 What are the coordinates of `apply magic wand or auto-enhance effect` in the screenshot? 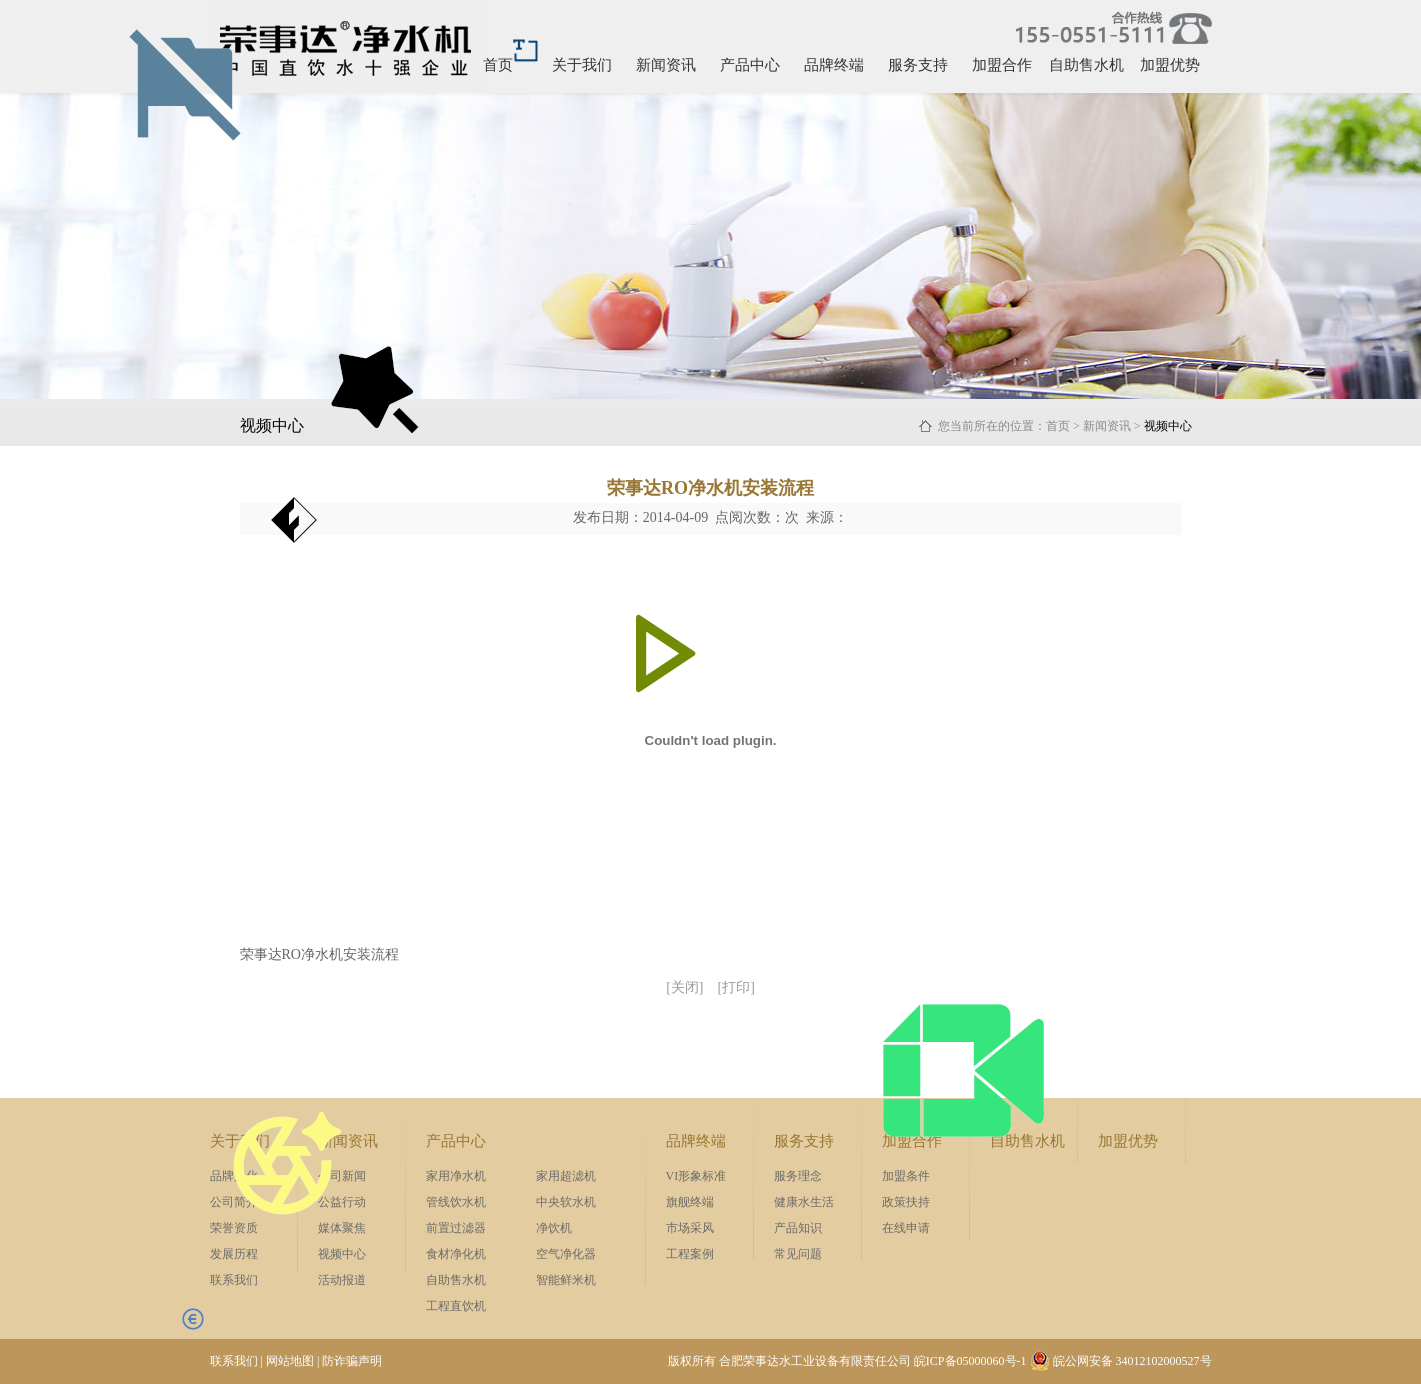 It's located at (374, 389).